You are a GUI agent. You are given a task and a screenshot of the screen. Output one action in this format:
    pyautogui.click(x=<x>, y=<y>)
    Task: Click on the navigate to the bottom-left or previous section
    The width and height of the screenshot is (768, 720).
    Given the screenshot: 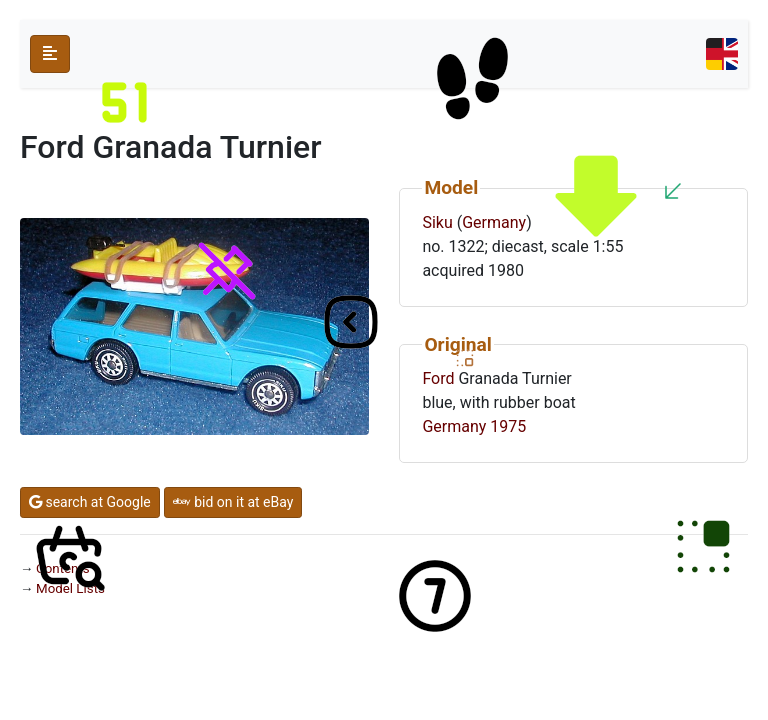 What is the action you would take?
    pyautogui.click(x=673, y=191)
    